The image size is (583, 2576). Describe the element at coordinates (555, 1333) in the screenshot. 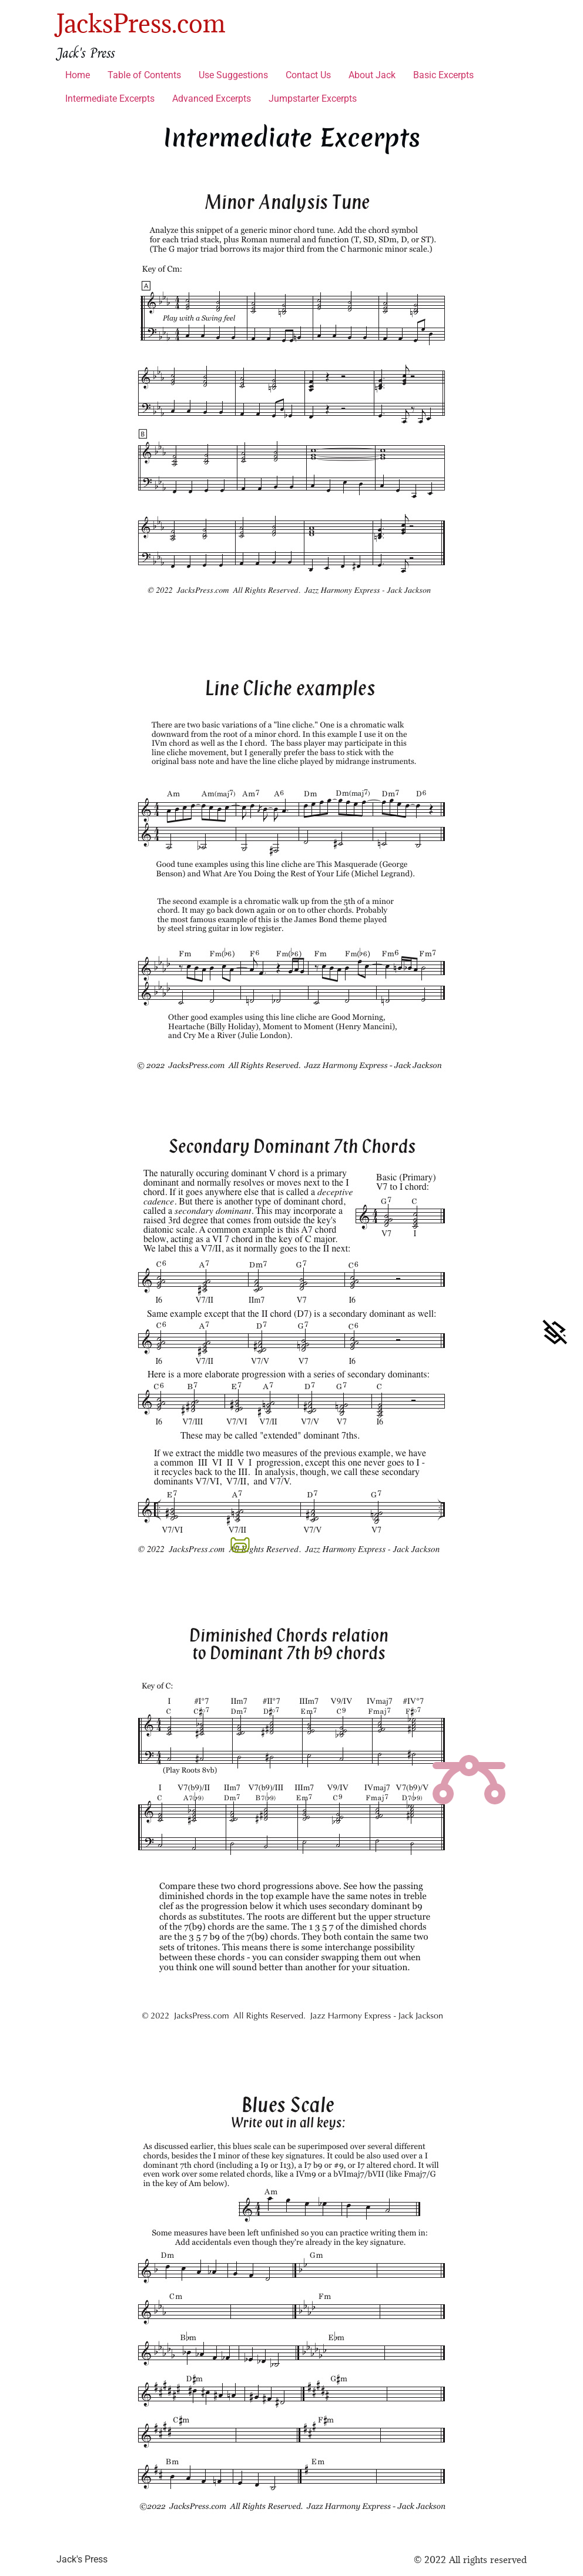

I see `clear all map layers` at that location.